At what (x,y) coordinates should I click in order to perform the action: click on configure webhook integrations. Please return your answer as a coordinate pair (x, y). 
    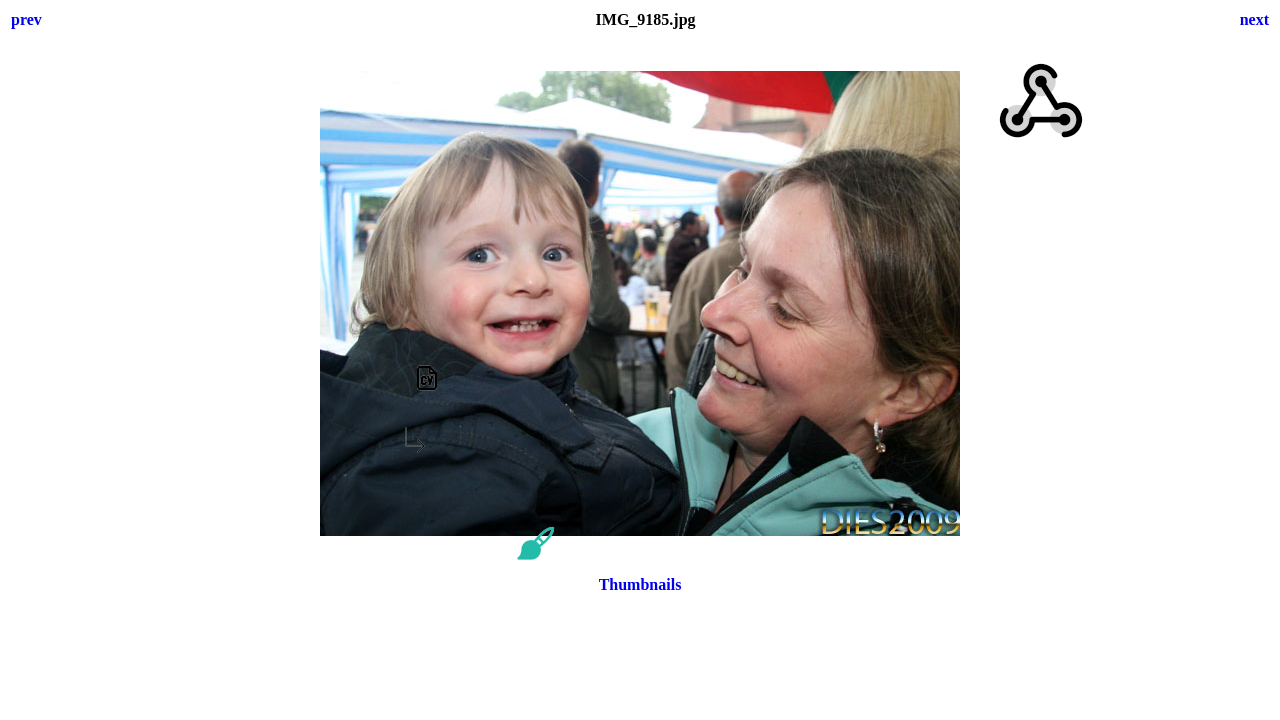
    Looking at the image, I should click on (1041, 105).